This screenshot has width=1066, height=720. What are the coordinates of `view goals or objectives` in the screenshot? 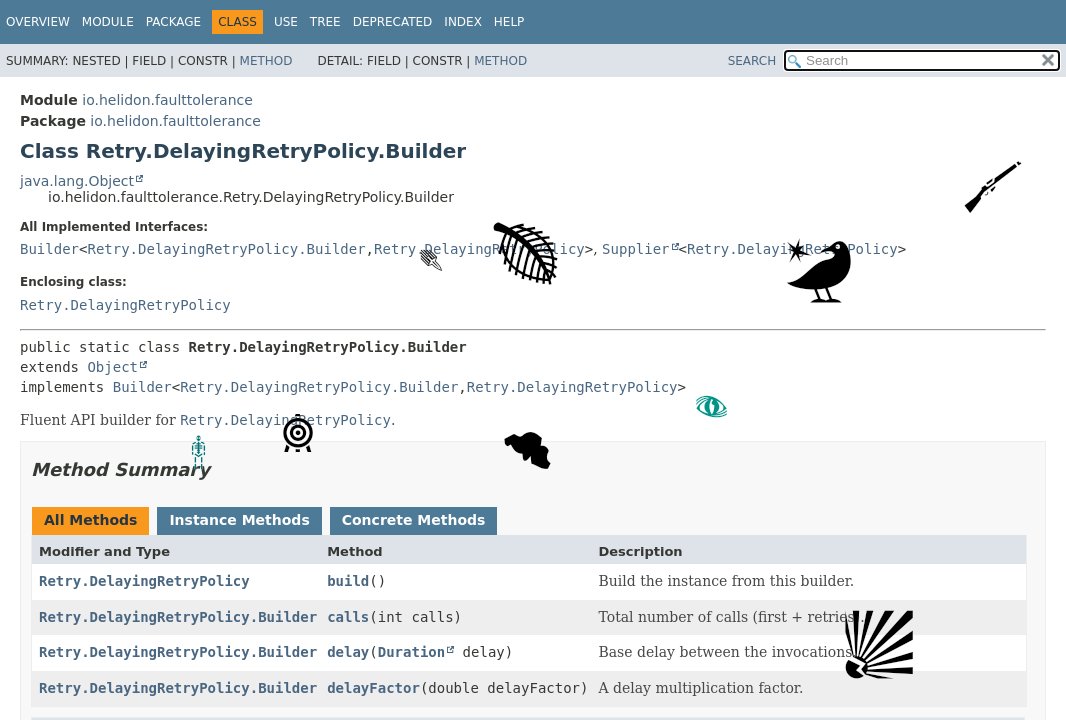 It's located at (298, 433).